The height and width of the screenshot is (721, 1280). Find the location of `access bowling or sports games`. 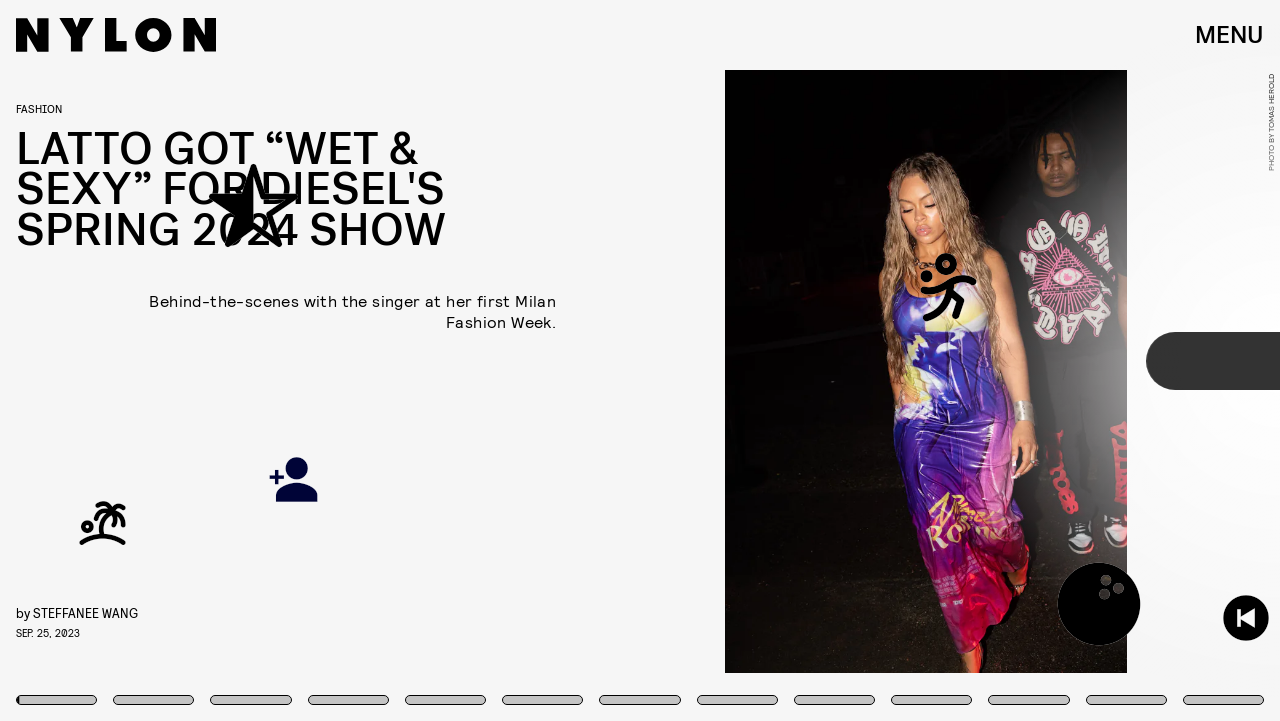

access bowling or sports games is located at coordinates (1099, 604).